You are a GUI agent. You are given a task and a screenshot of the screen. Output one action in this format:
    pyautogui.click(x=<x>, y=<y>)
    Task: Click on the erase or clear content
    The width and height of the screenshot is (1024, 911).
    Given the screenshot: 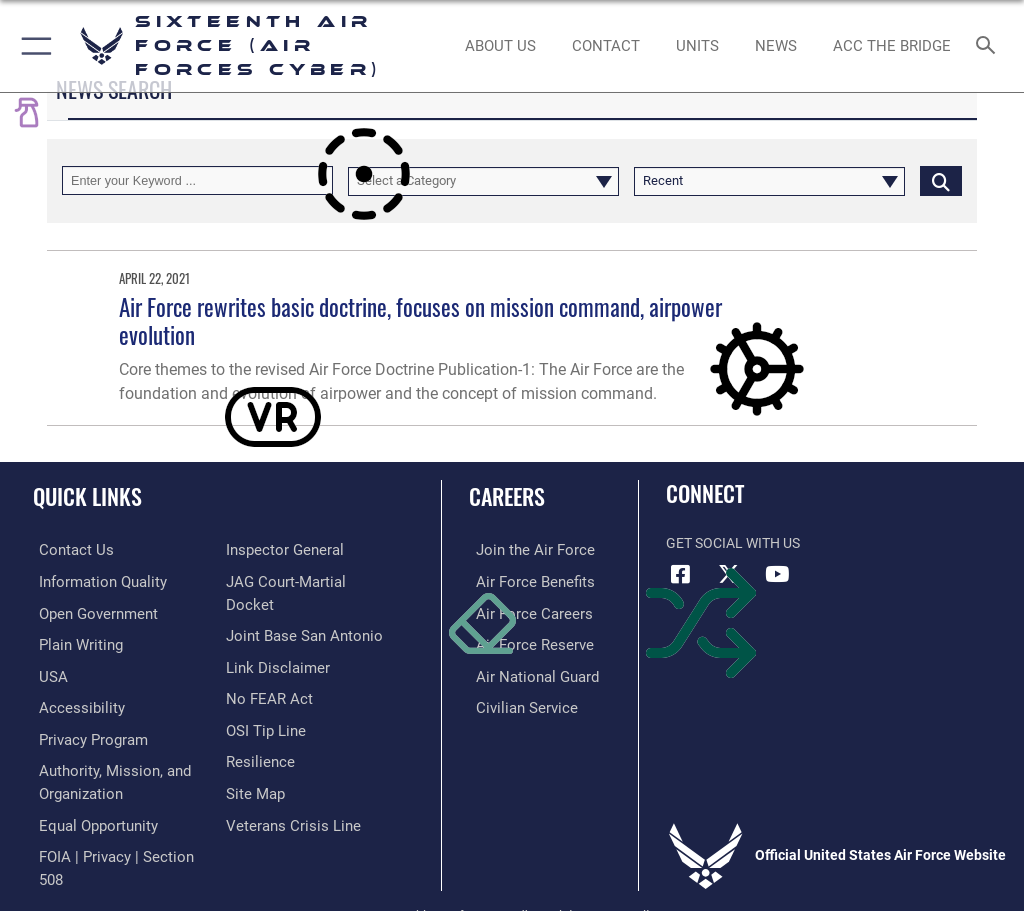 What is the action you would take?
    pyautogui.click(x=482, y=623)
    